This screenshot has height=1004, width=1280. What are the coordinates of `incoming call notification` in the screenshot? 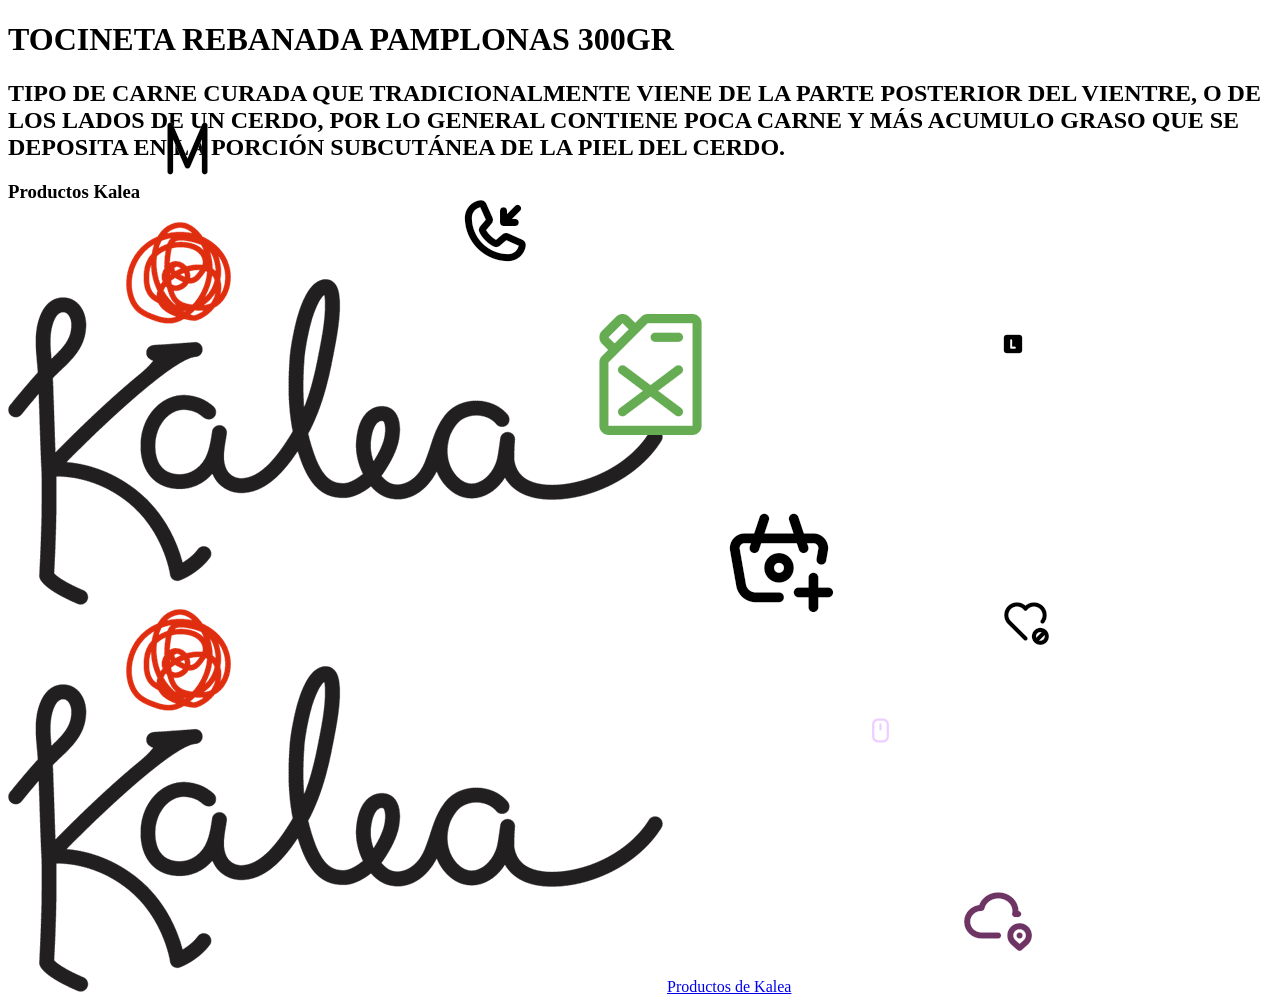 It's located at (496, 229).